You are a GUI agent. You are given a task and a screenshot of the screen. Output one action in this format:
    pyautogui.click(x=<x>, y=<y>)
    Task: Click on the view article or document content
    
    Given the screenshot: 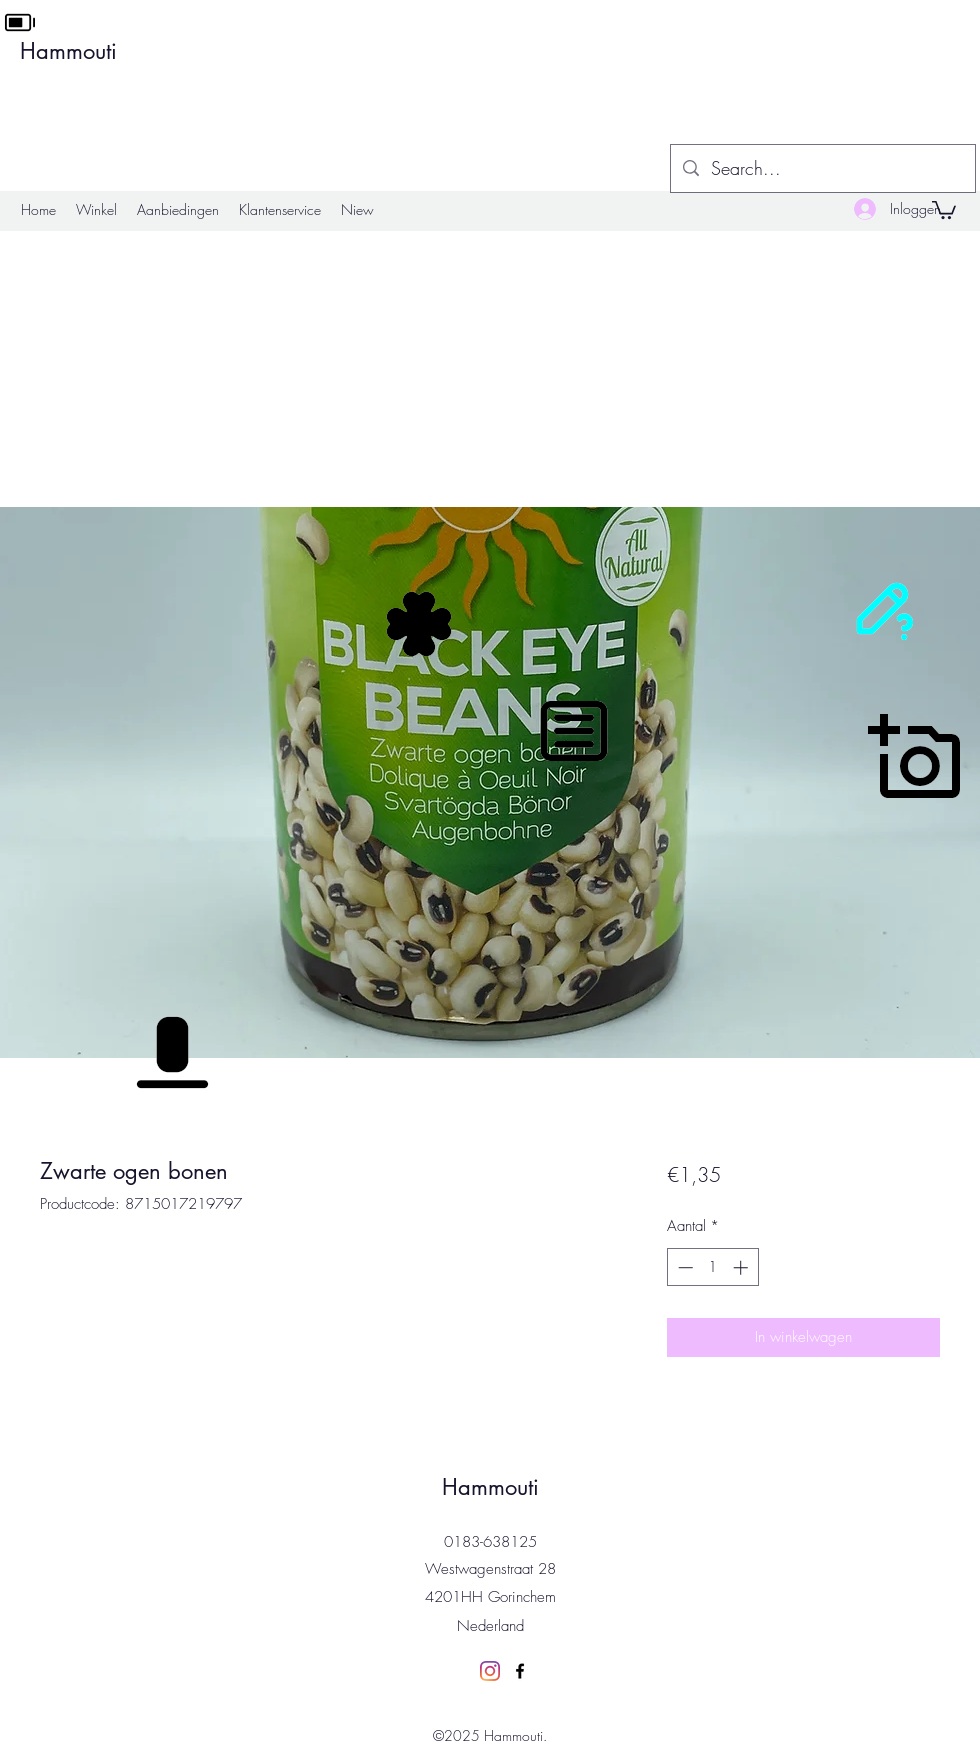 What is the action you would take?
    pyautogui.click(x=574, y=731)
    